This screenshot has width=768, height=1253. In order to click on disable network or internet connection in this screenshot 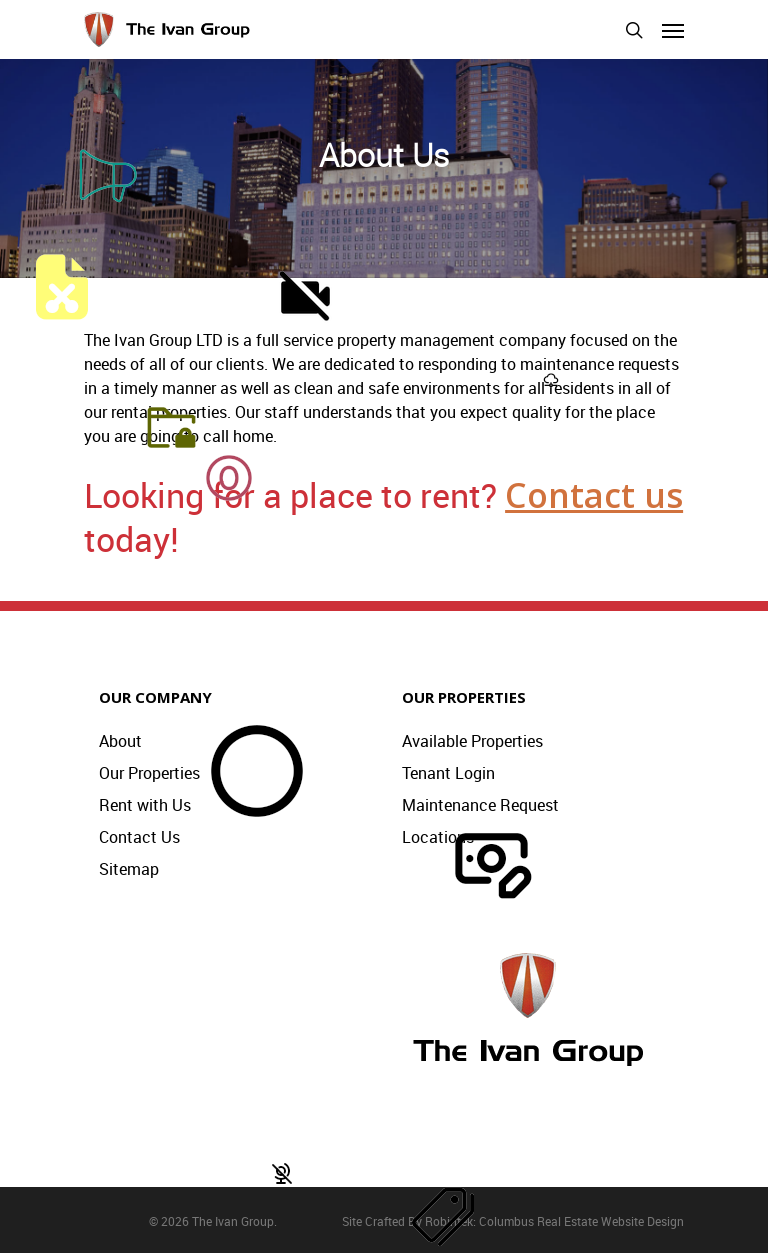, I will do `click(282, 1174)`.